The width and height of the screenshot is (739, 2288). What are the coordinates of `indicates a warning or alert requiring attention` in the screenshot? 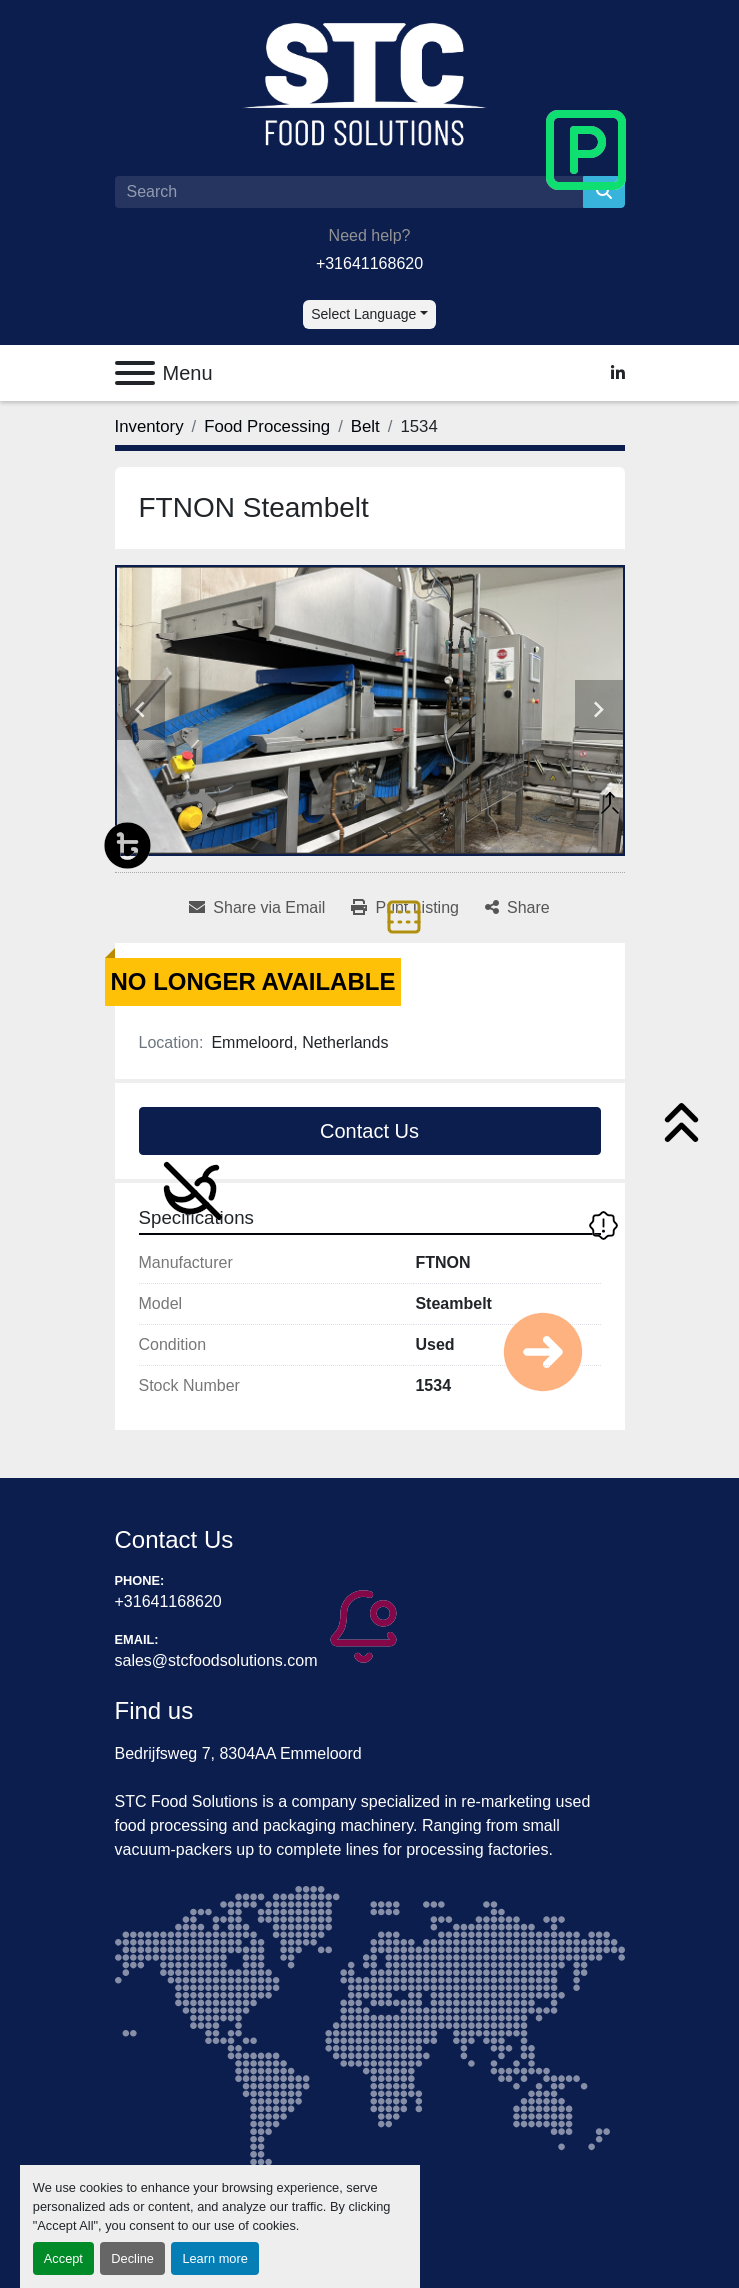 It's located at (603, 1225).